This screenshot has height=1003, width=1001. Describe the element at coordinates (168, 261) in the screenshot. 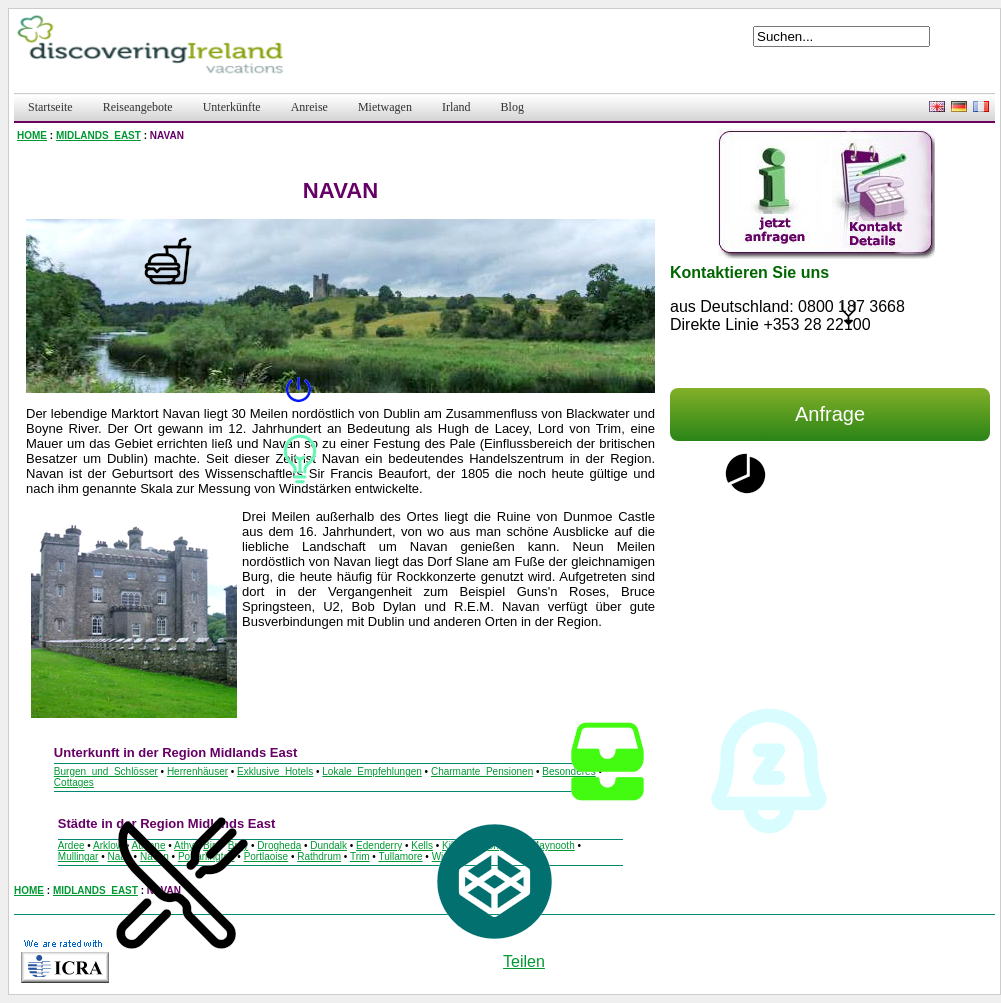

I see `browse nearby fast food restaurants` at that location.